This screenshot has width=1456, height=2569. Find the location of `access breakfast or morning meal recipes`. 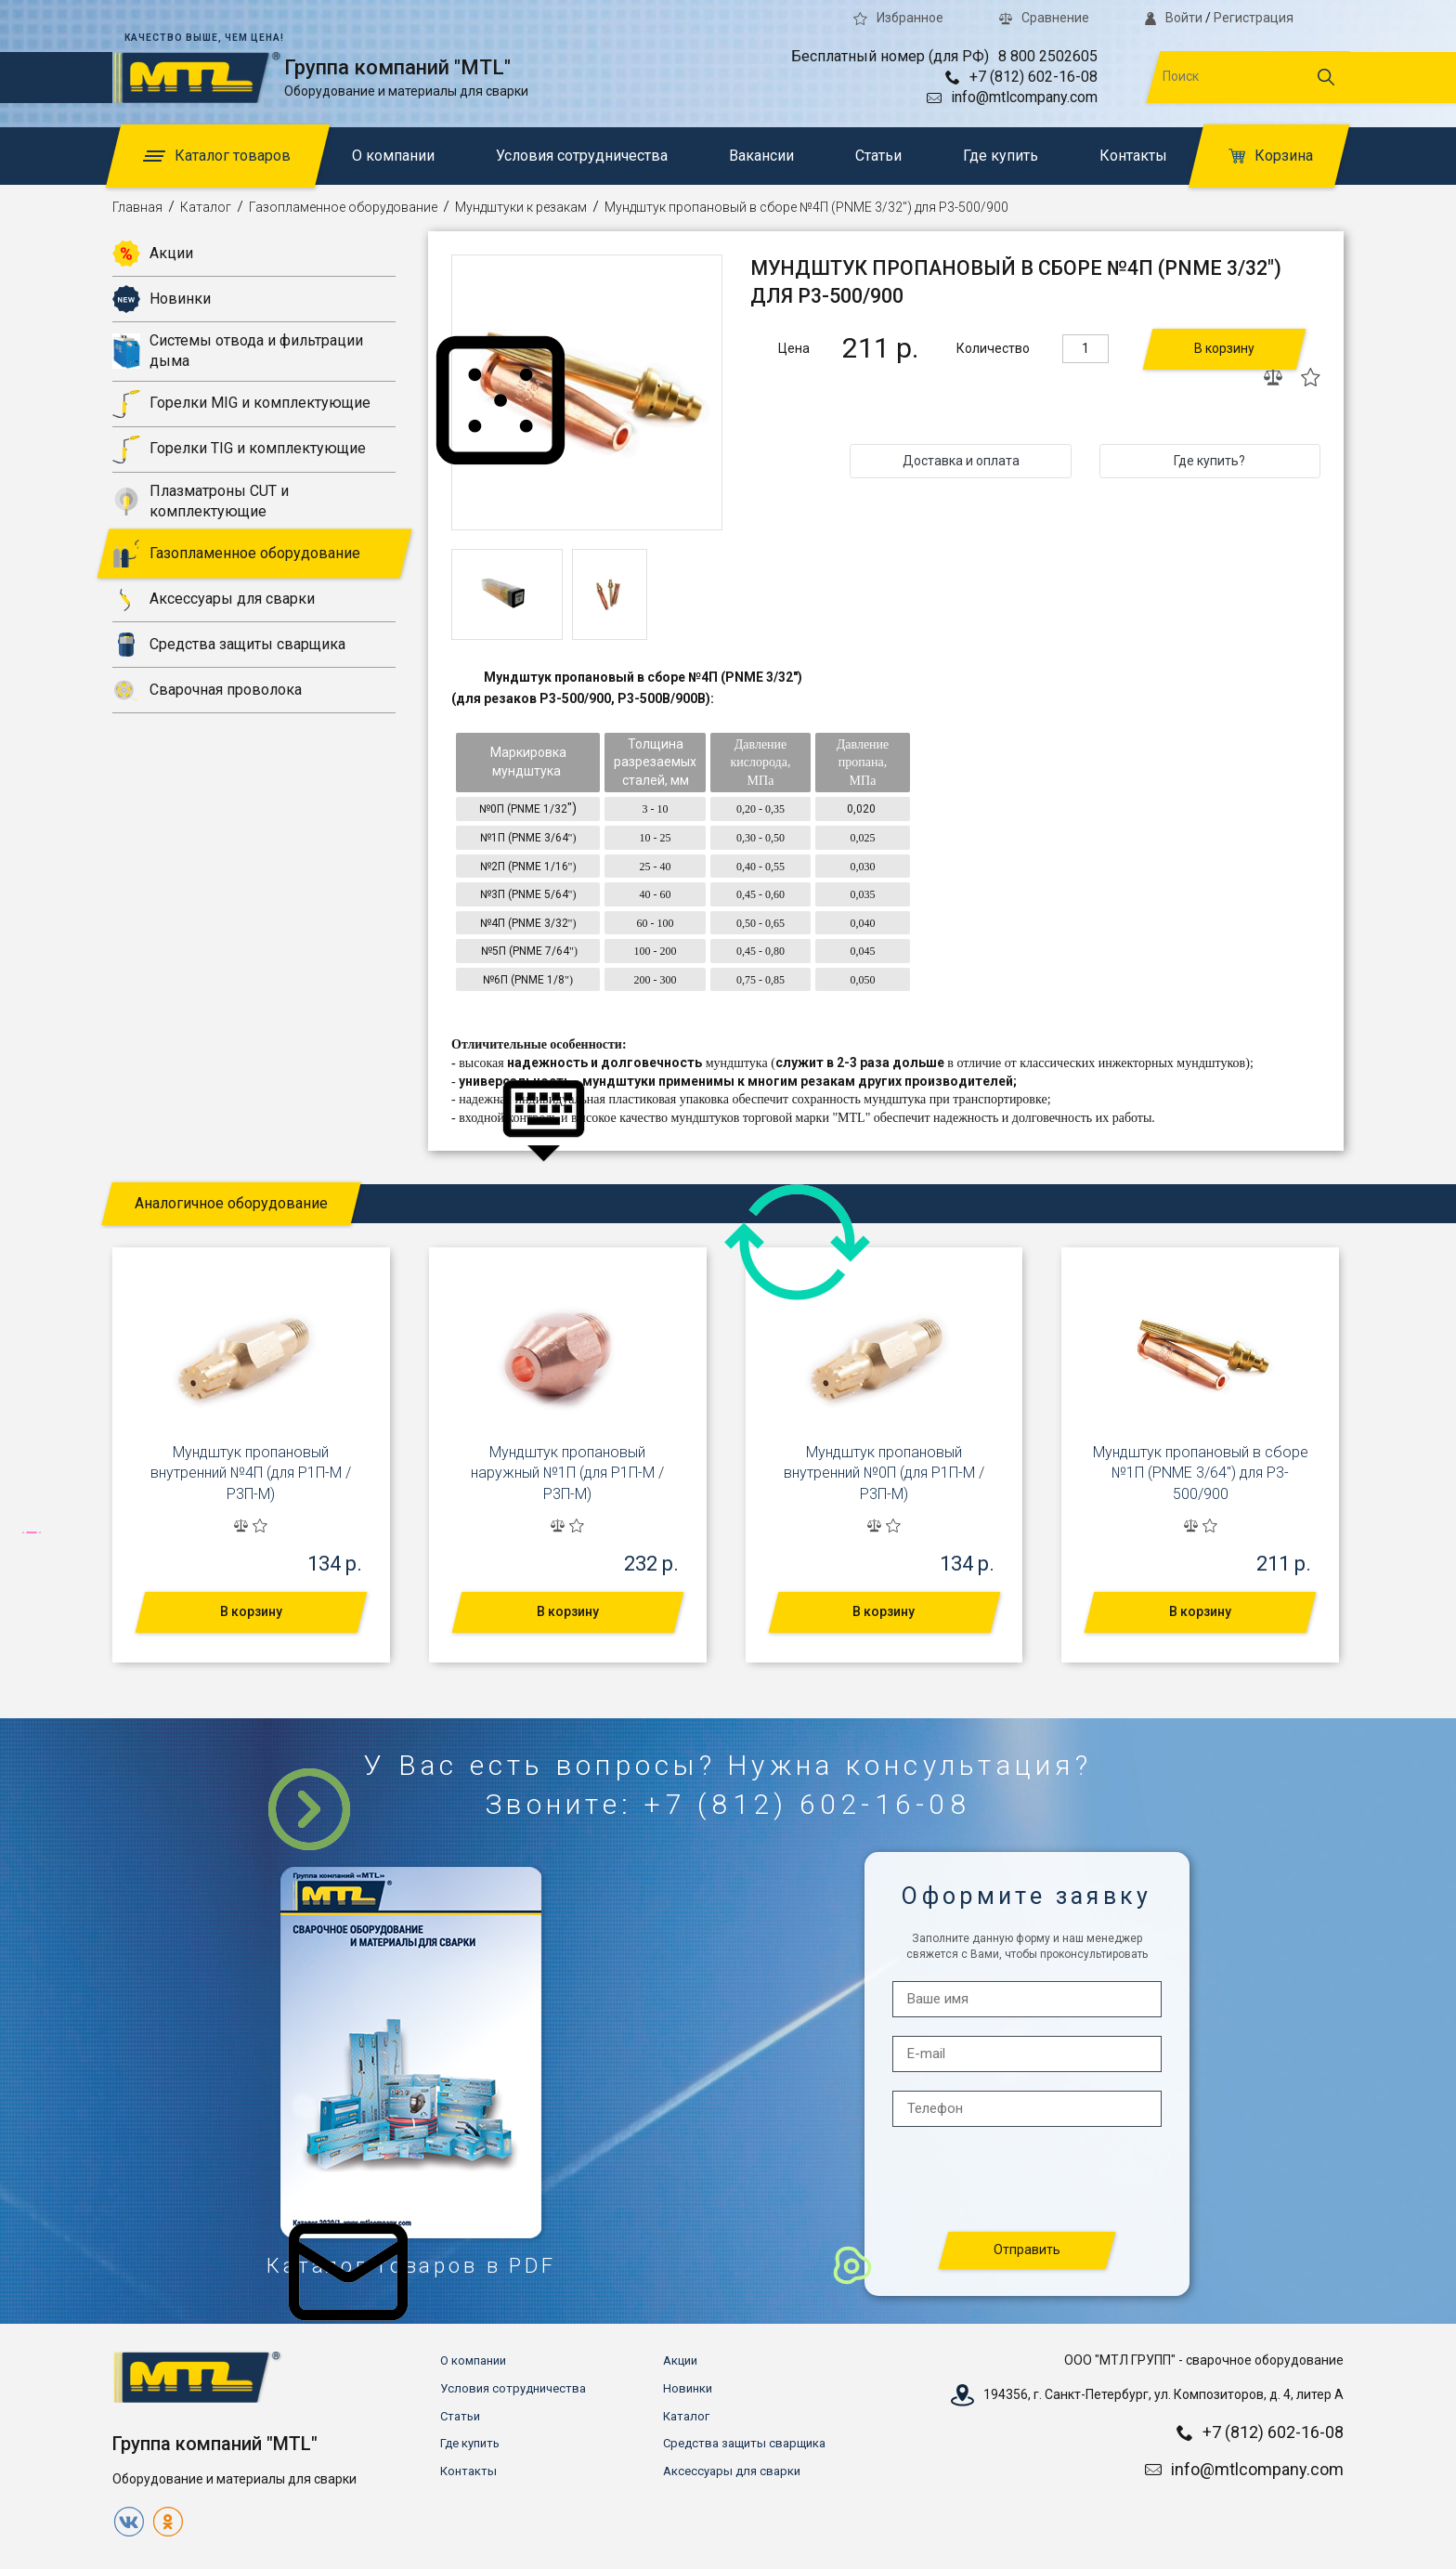

access breakfast or morning meal recipes is located at coordinates (852, 2265).